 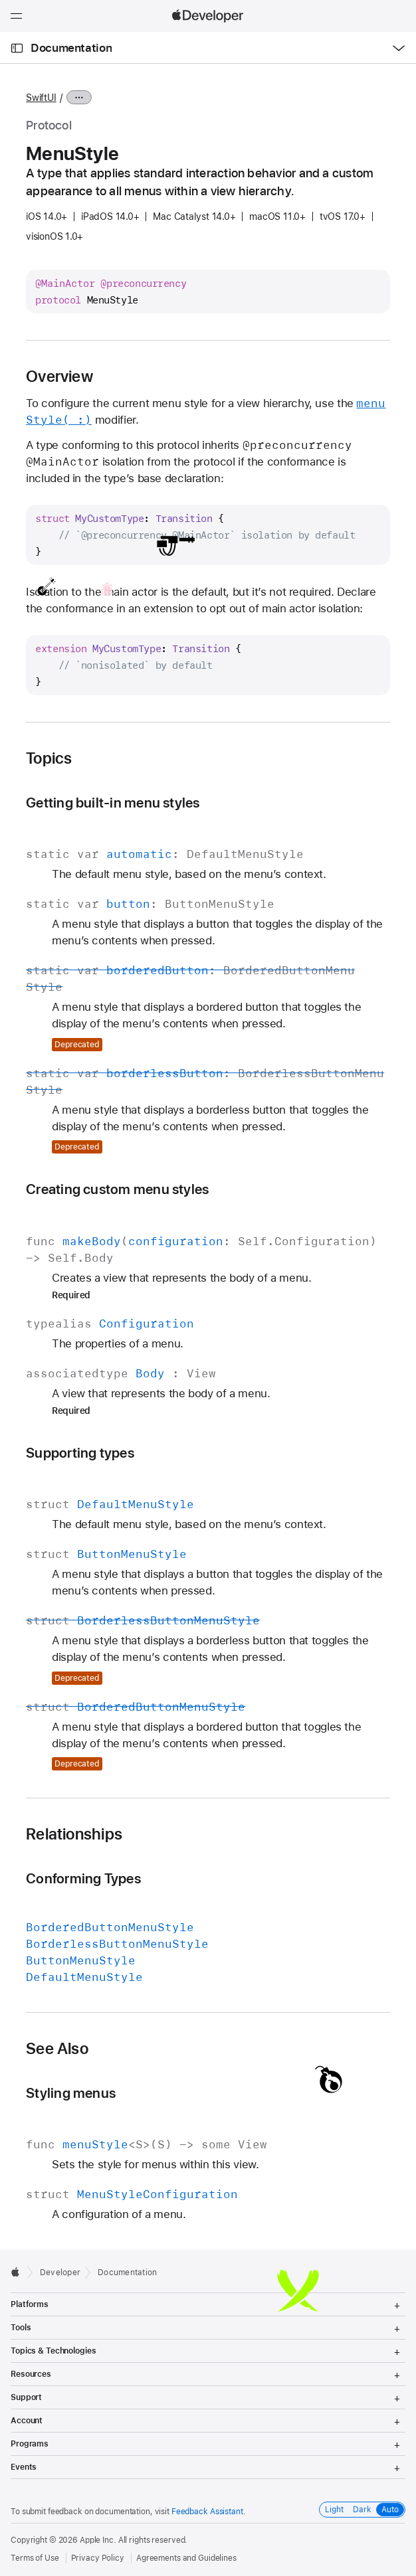 What do you see at coordinates (175, 541) in the screenshot?
I see `select minigun weapon` at bounding box center [175, 541].